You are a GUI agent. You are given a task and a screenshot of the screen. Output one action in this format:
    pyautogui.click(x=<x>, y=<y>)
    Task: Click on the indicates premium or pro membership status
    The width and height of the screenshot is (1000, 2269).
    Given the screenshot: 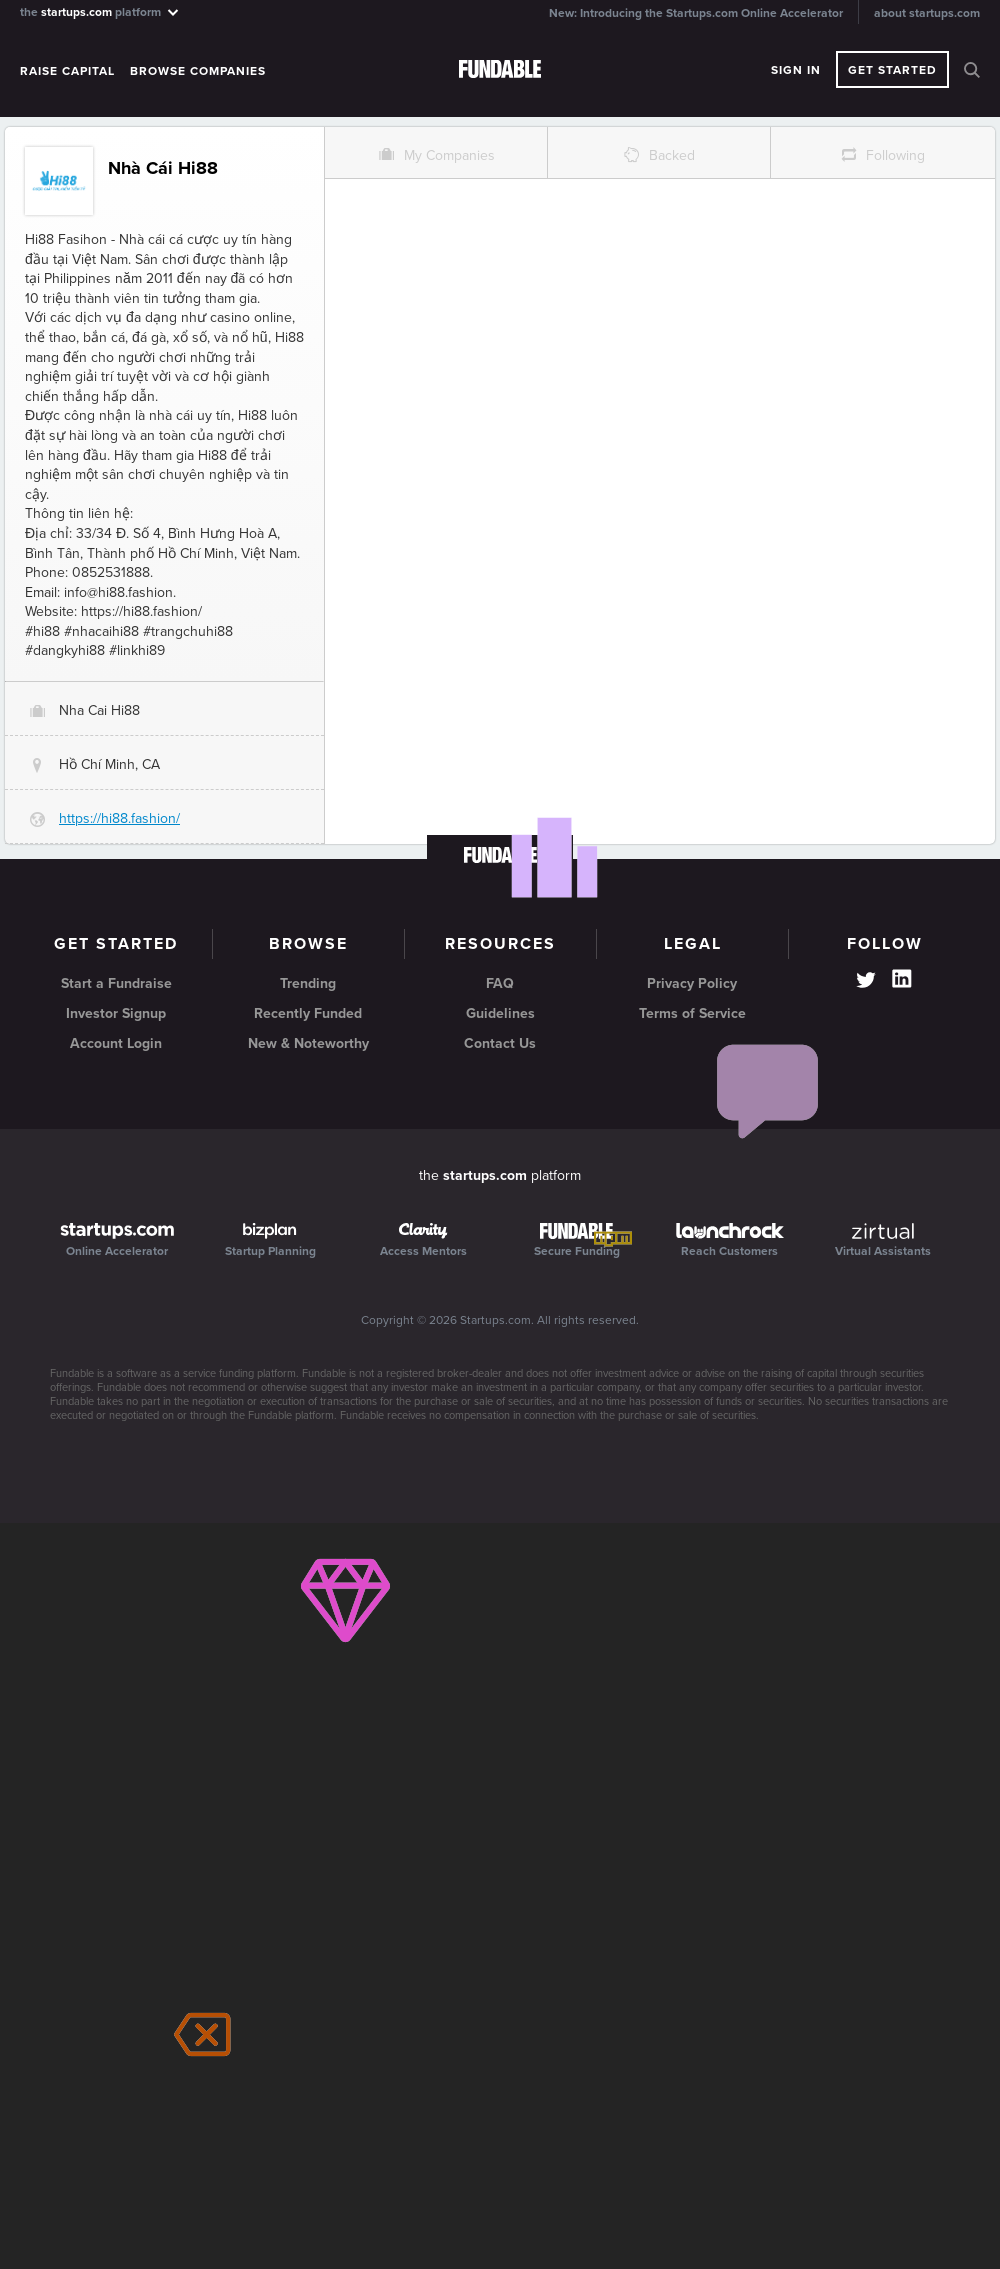 What is the action you would take?
    pyautogui.click(x=345, y=1600)
    